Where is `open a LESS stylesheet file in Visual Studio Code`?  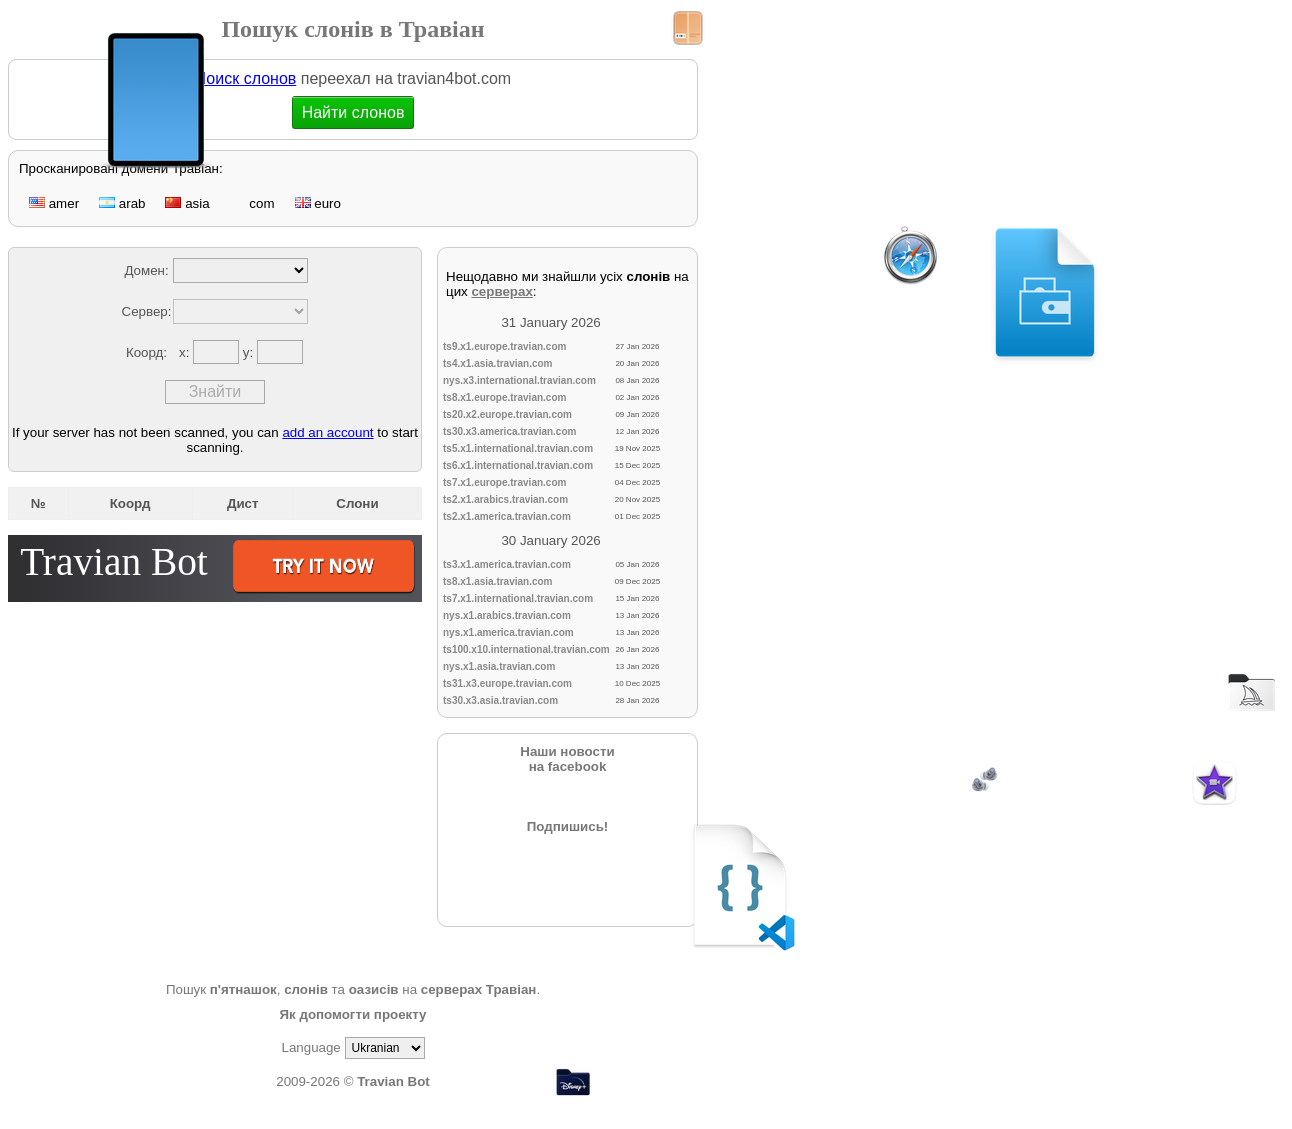
open a LESS stylesheet file in Visual Studio Code is located at coordinates (740, 888).